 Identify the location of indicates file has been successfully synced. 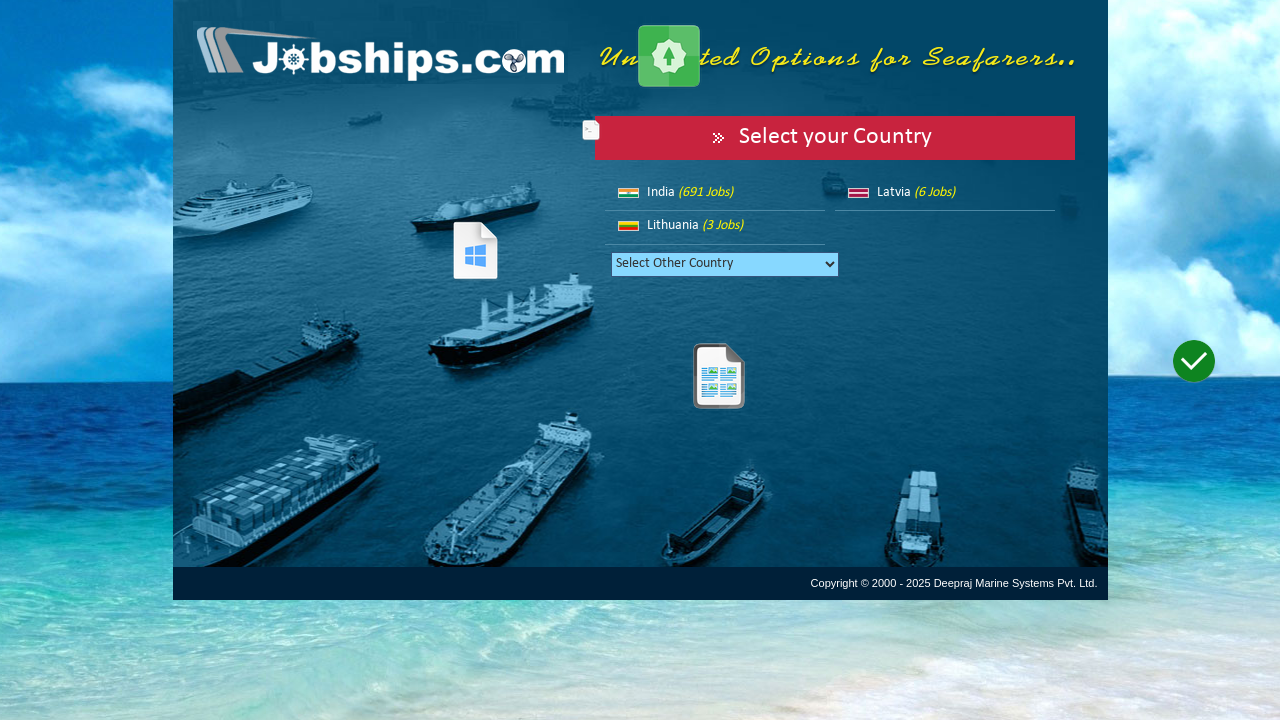
(1194, 361).